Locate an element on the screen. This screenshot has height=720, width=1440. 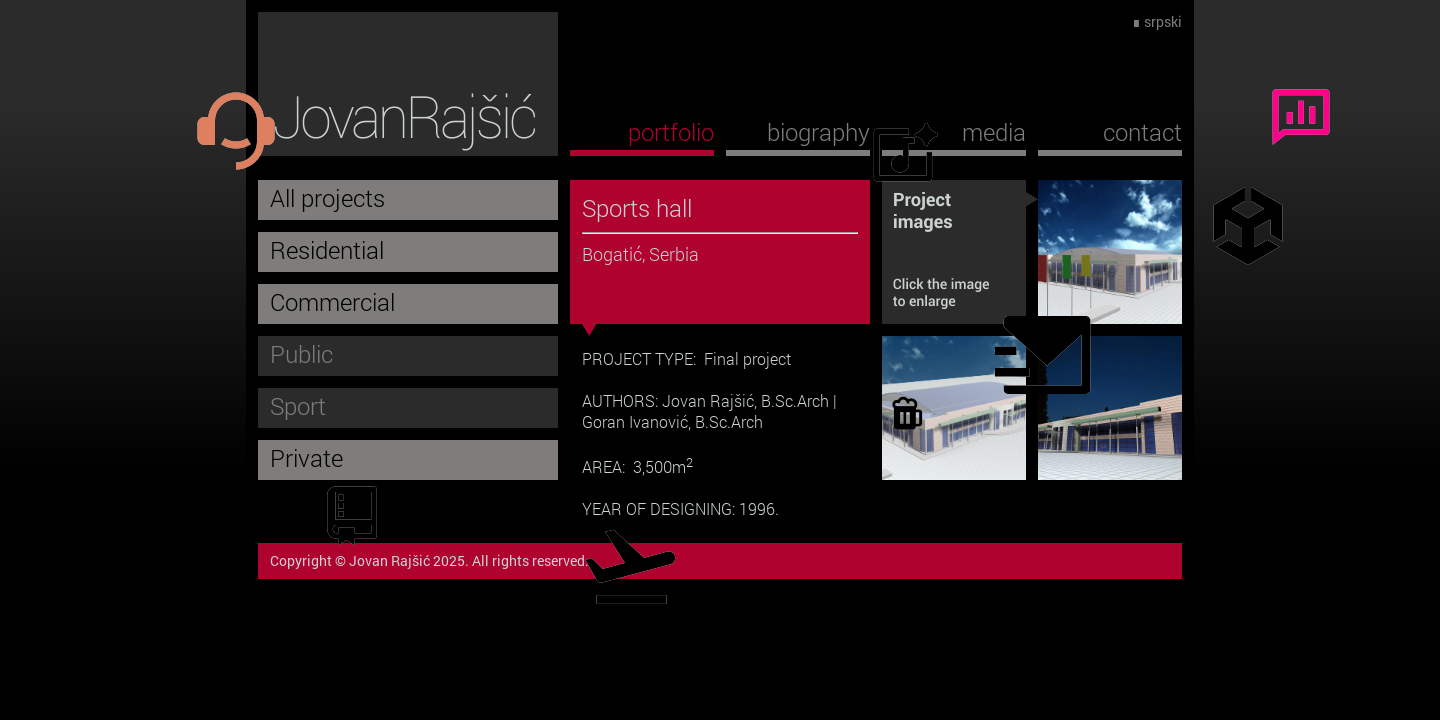
unity game engine logo is located at coordinates (1248, 226).